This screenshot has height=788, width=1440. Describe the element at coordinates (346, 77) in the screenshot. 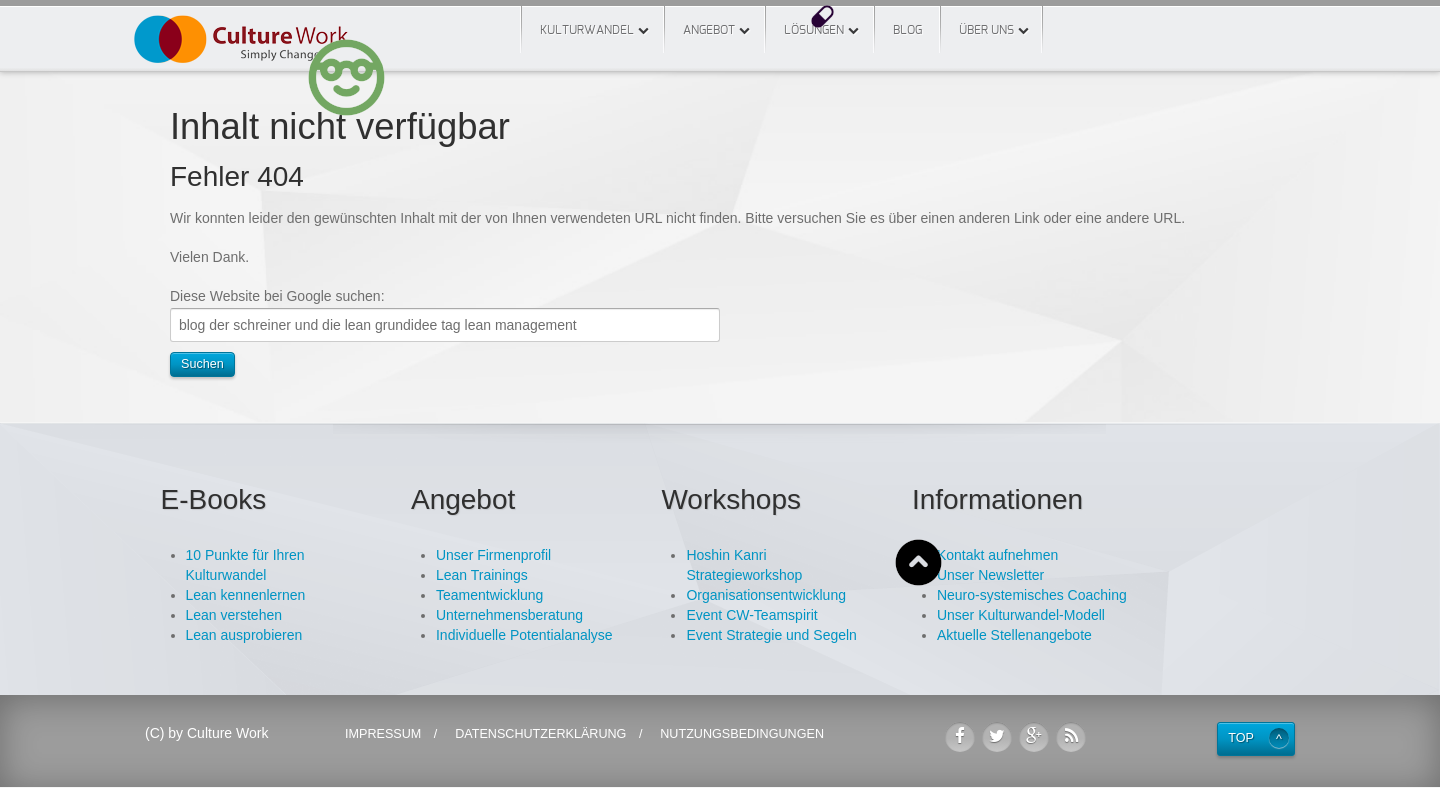

I see `select nerd or geeky mood/reaction` at that location.